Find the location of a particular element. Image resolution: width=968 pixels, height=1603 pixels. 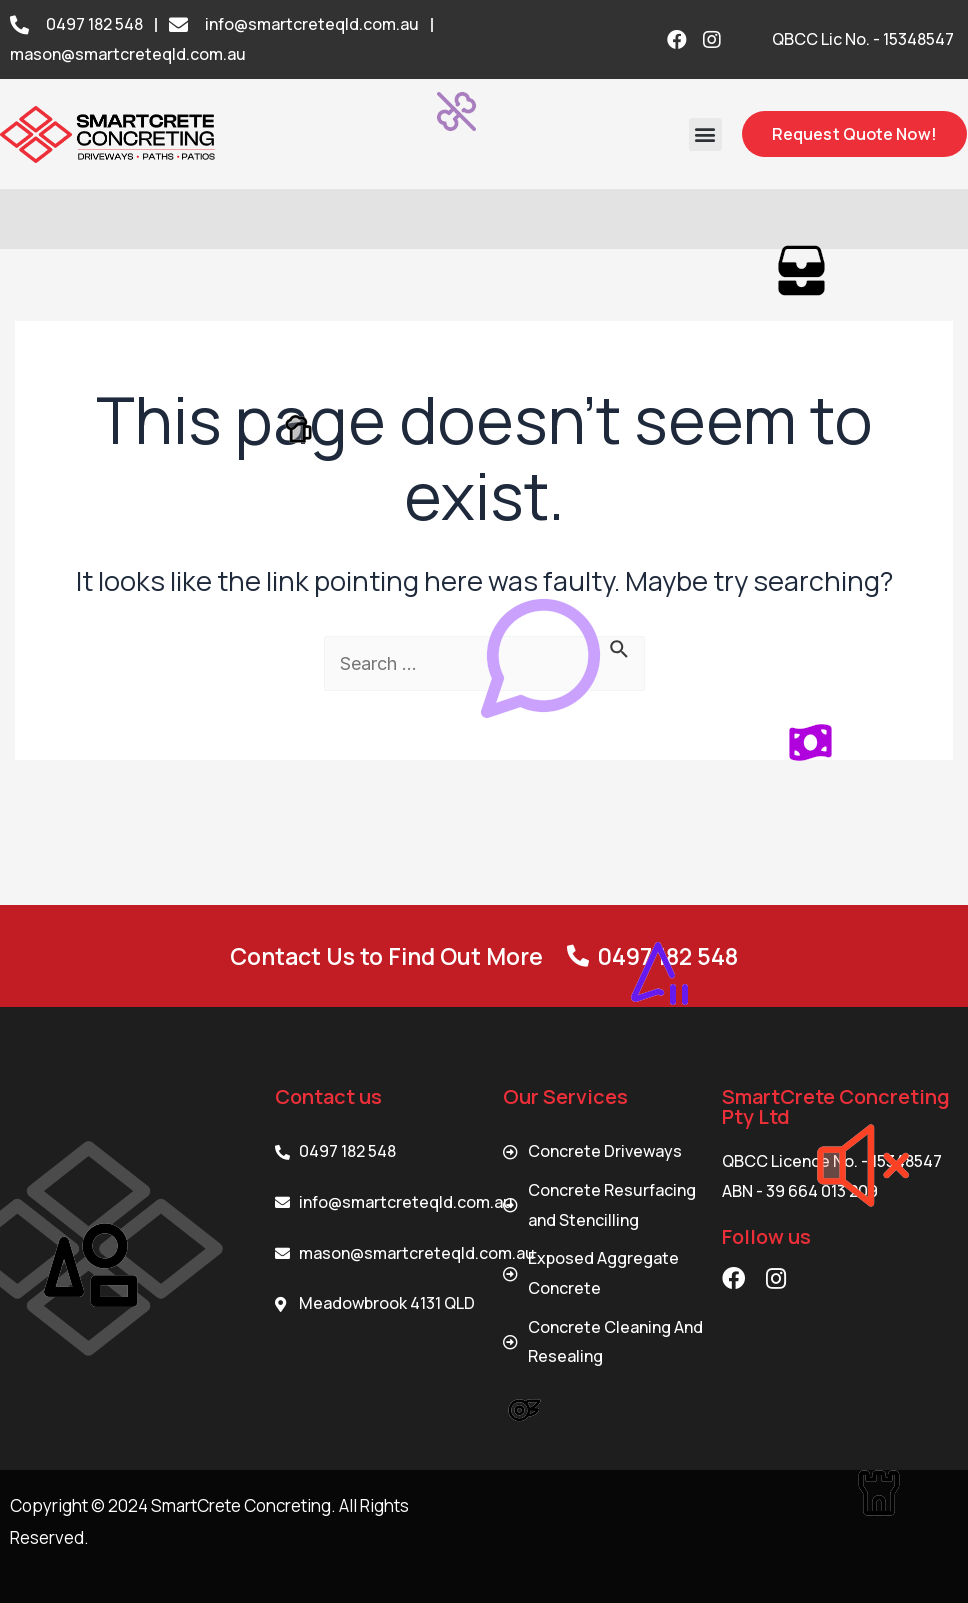

access shape tools or drawing options is located at coordinates (92, 1268).